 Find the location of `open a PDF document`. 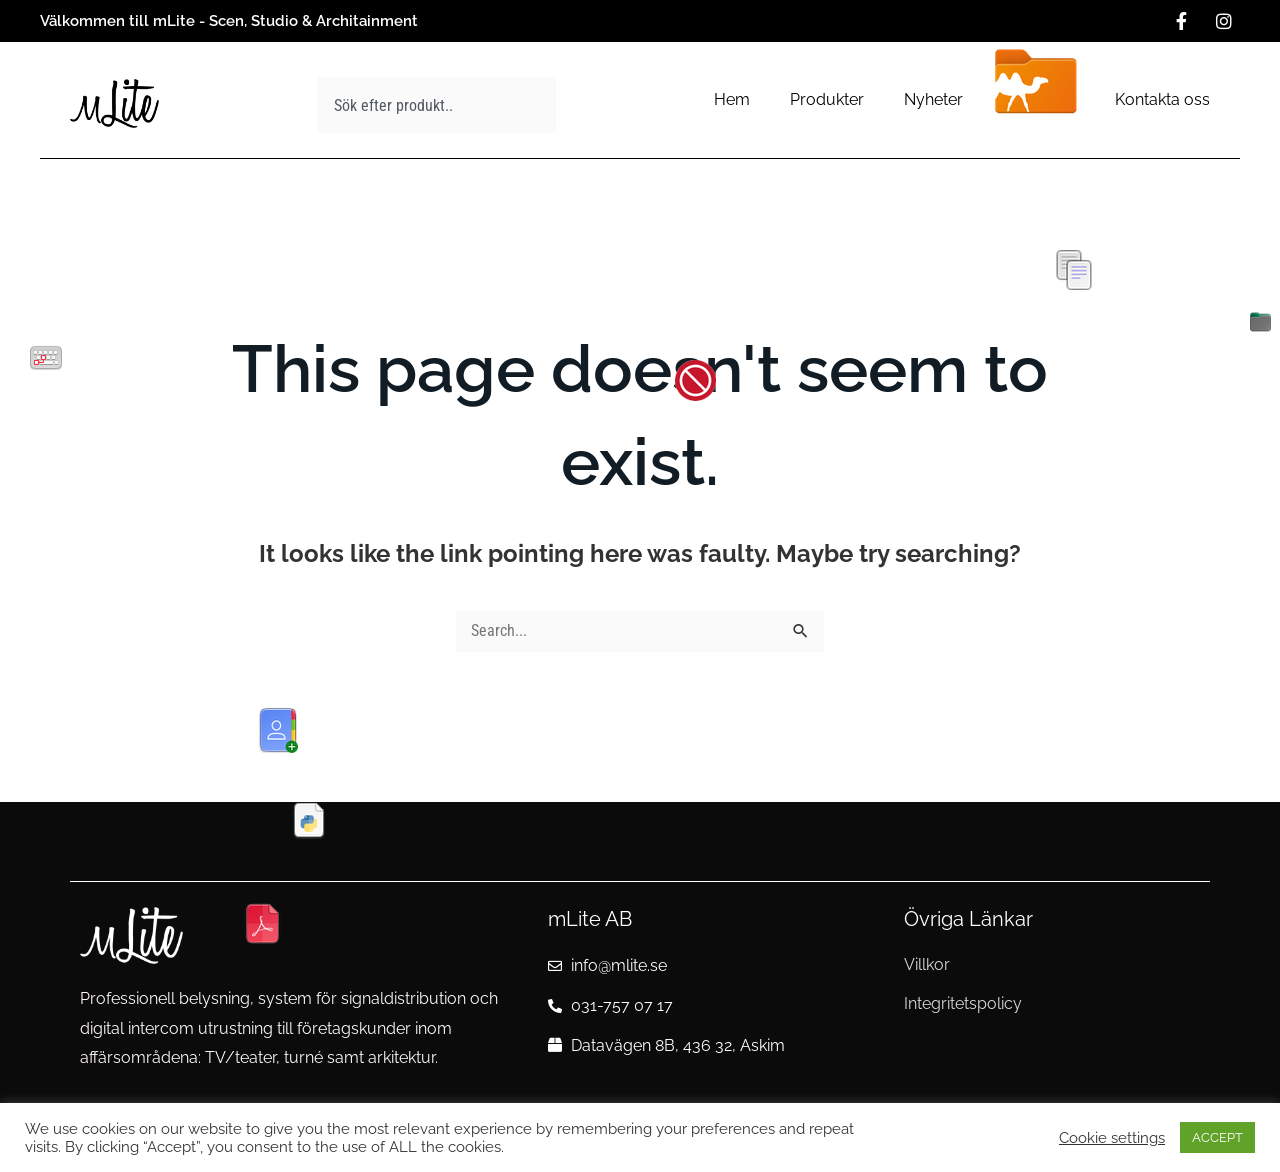

open a PDF document is located at coordinates (262, 923).